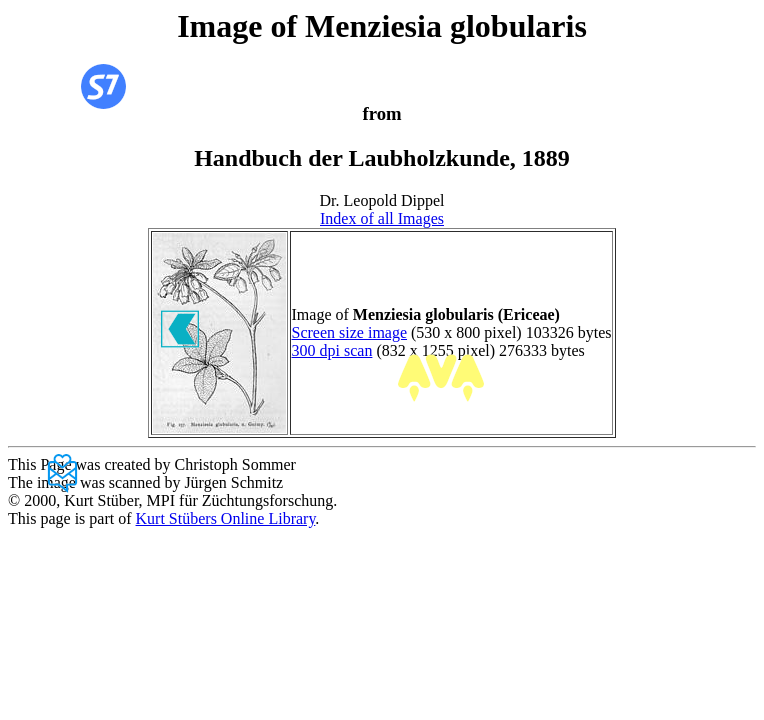 This screenshot has width=764, height=720. What do you see at coordinates (180, 329) in the screenshot?
I see `thurgauer kantonalbank logo` at bounding box center [180, 329].